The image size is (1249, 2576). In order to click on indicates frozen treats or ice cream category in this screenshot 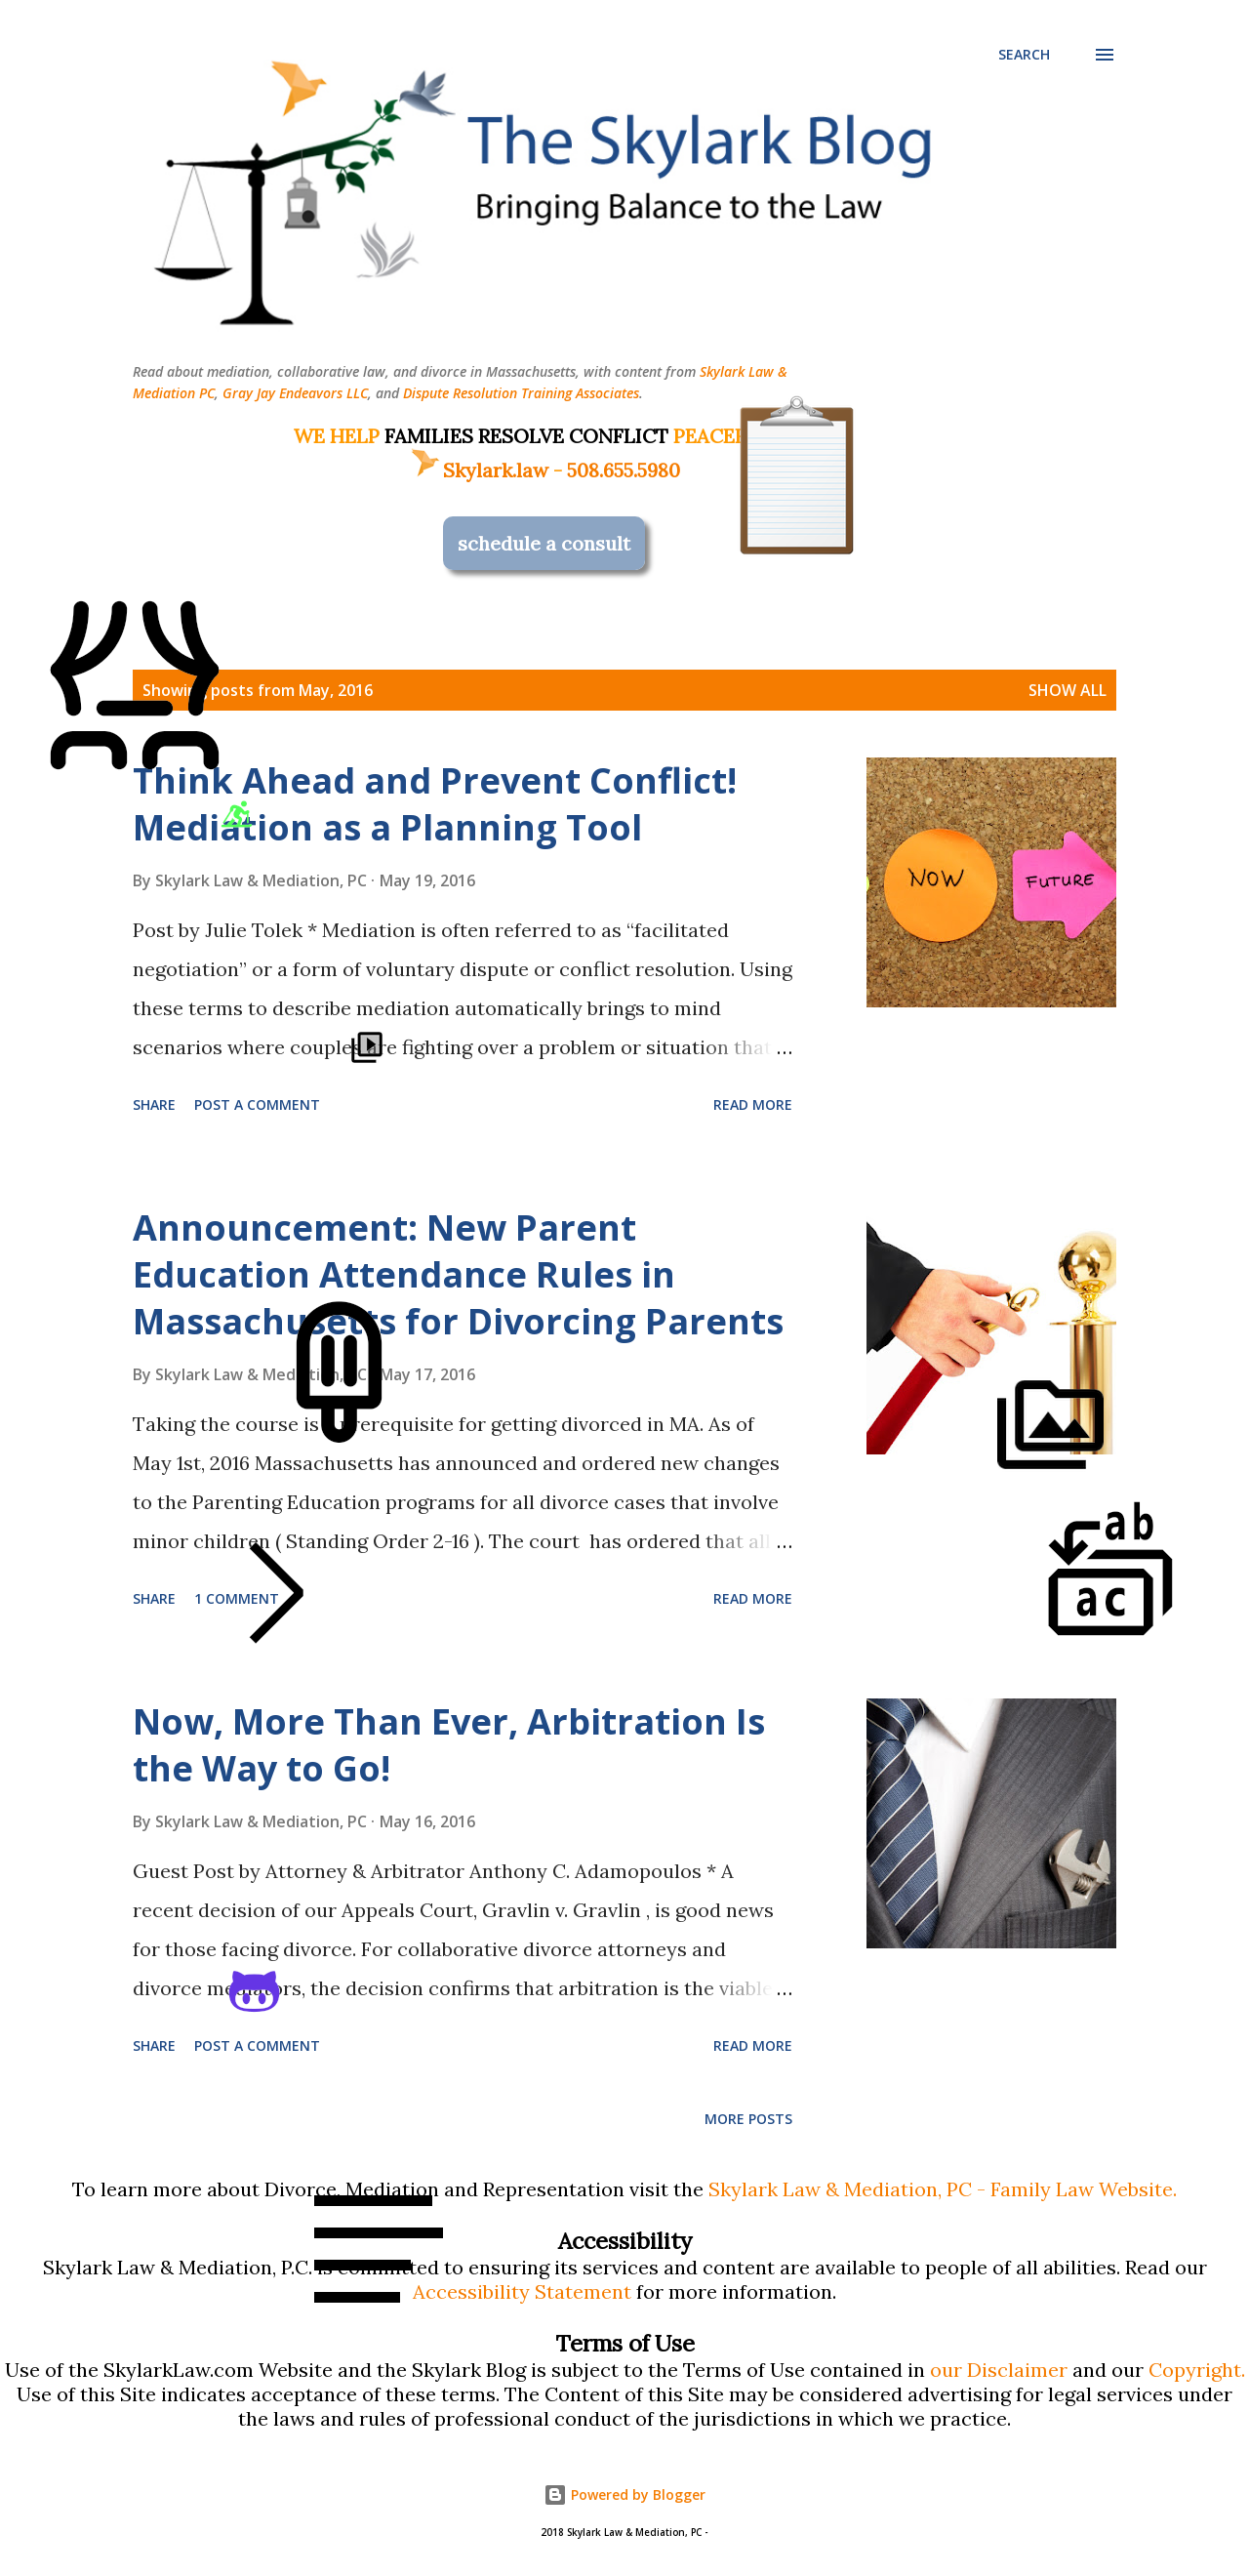, I will do `click(339, 1370)`.